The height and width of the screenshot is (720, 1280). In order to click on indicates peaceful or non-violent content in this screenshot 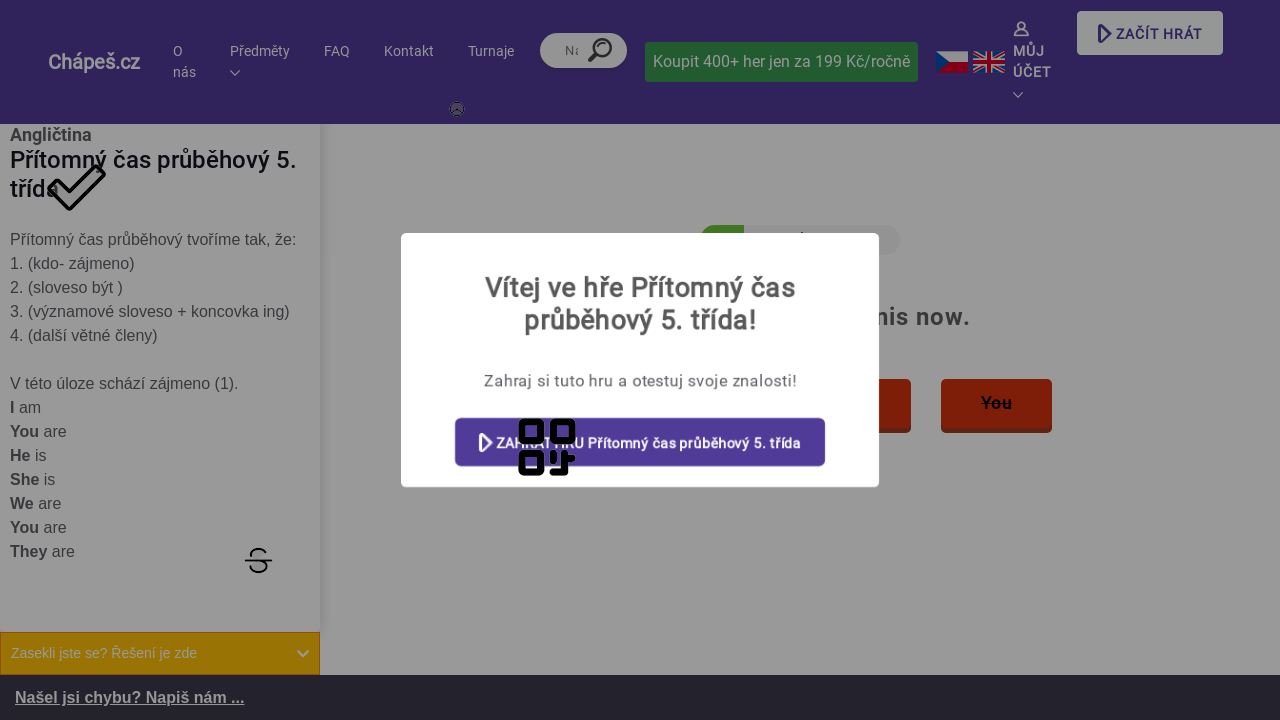, I will do `click(457, 109)`.